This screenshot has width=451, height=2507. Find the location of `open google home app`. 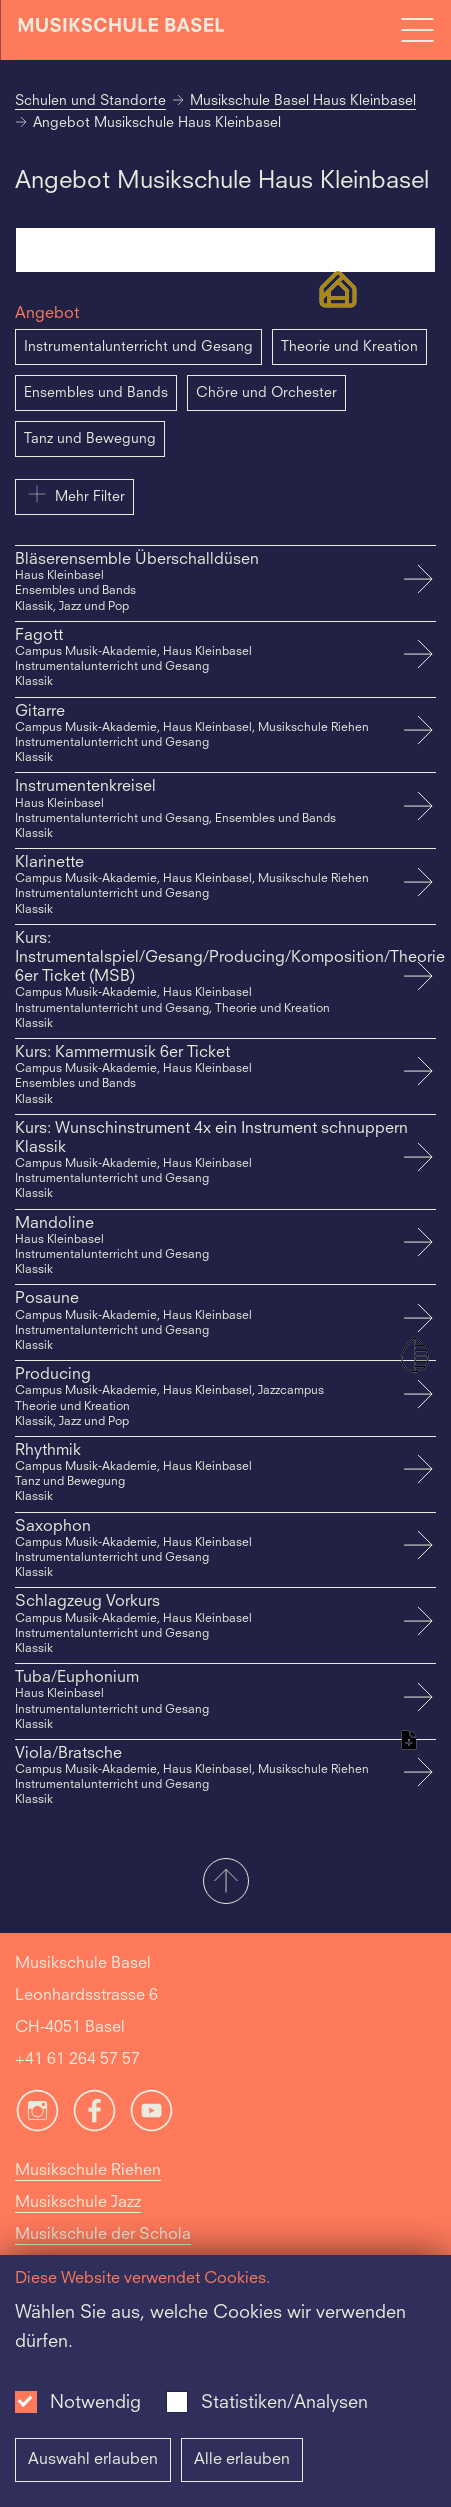

open google home app is located at coordinates (338, 289).